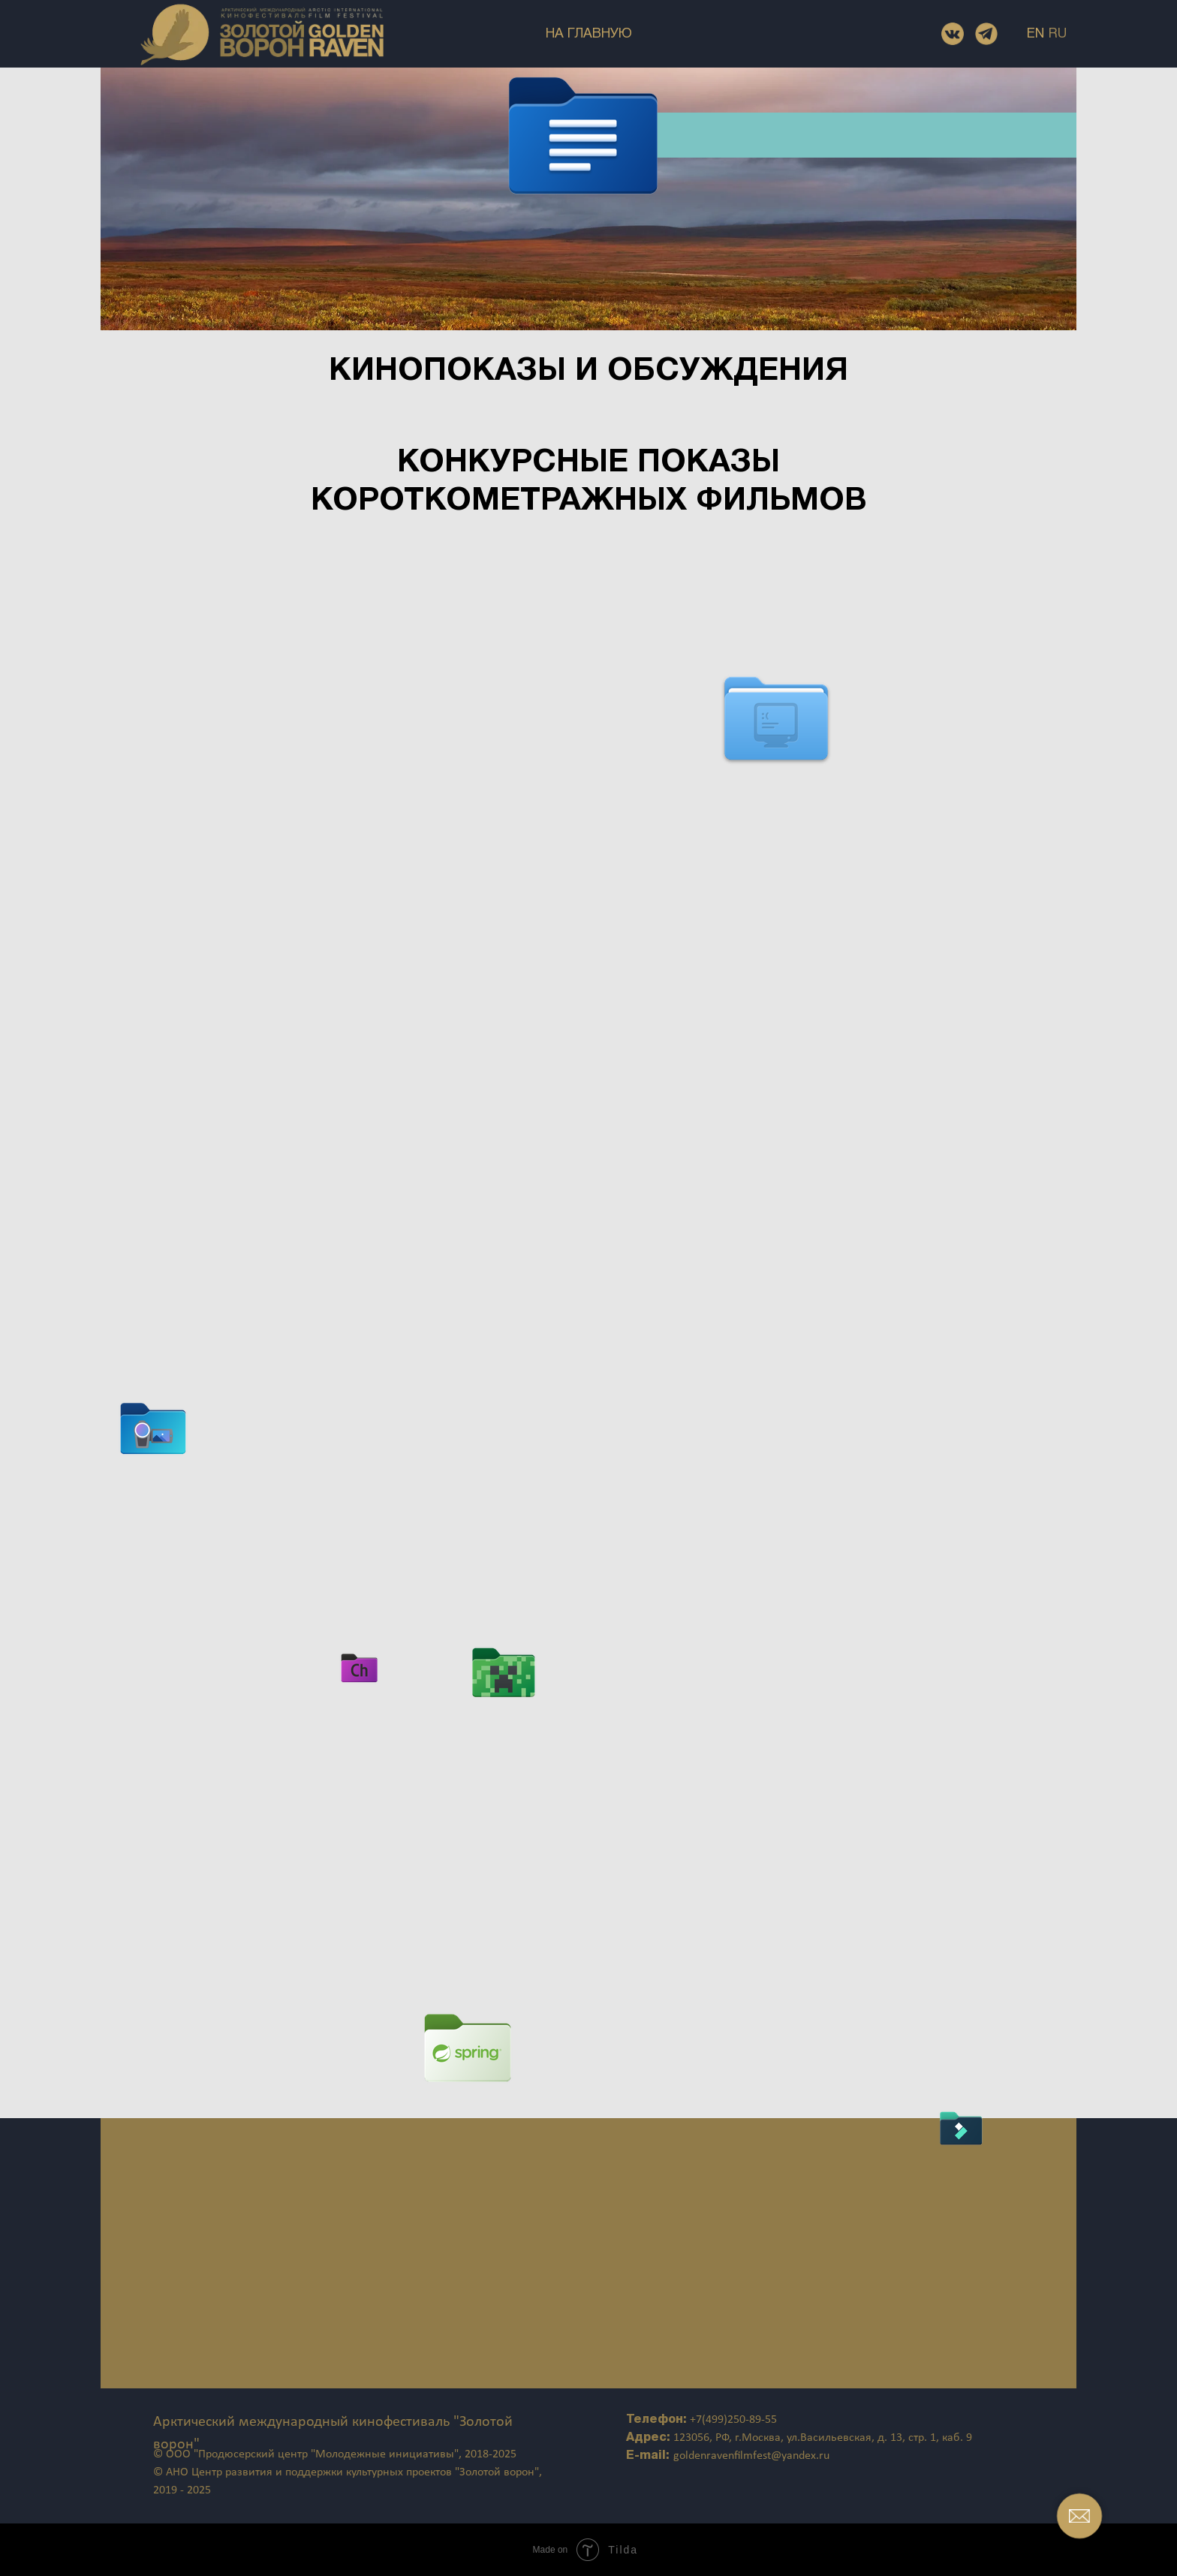  Describe the element at coordinates (467, 2050) in the screenshot. I see `open folder containing Spring framework project files` at that location.